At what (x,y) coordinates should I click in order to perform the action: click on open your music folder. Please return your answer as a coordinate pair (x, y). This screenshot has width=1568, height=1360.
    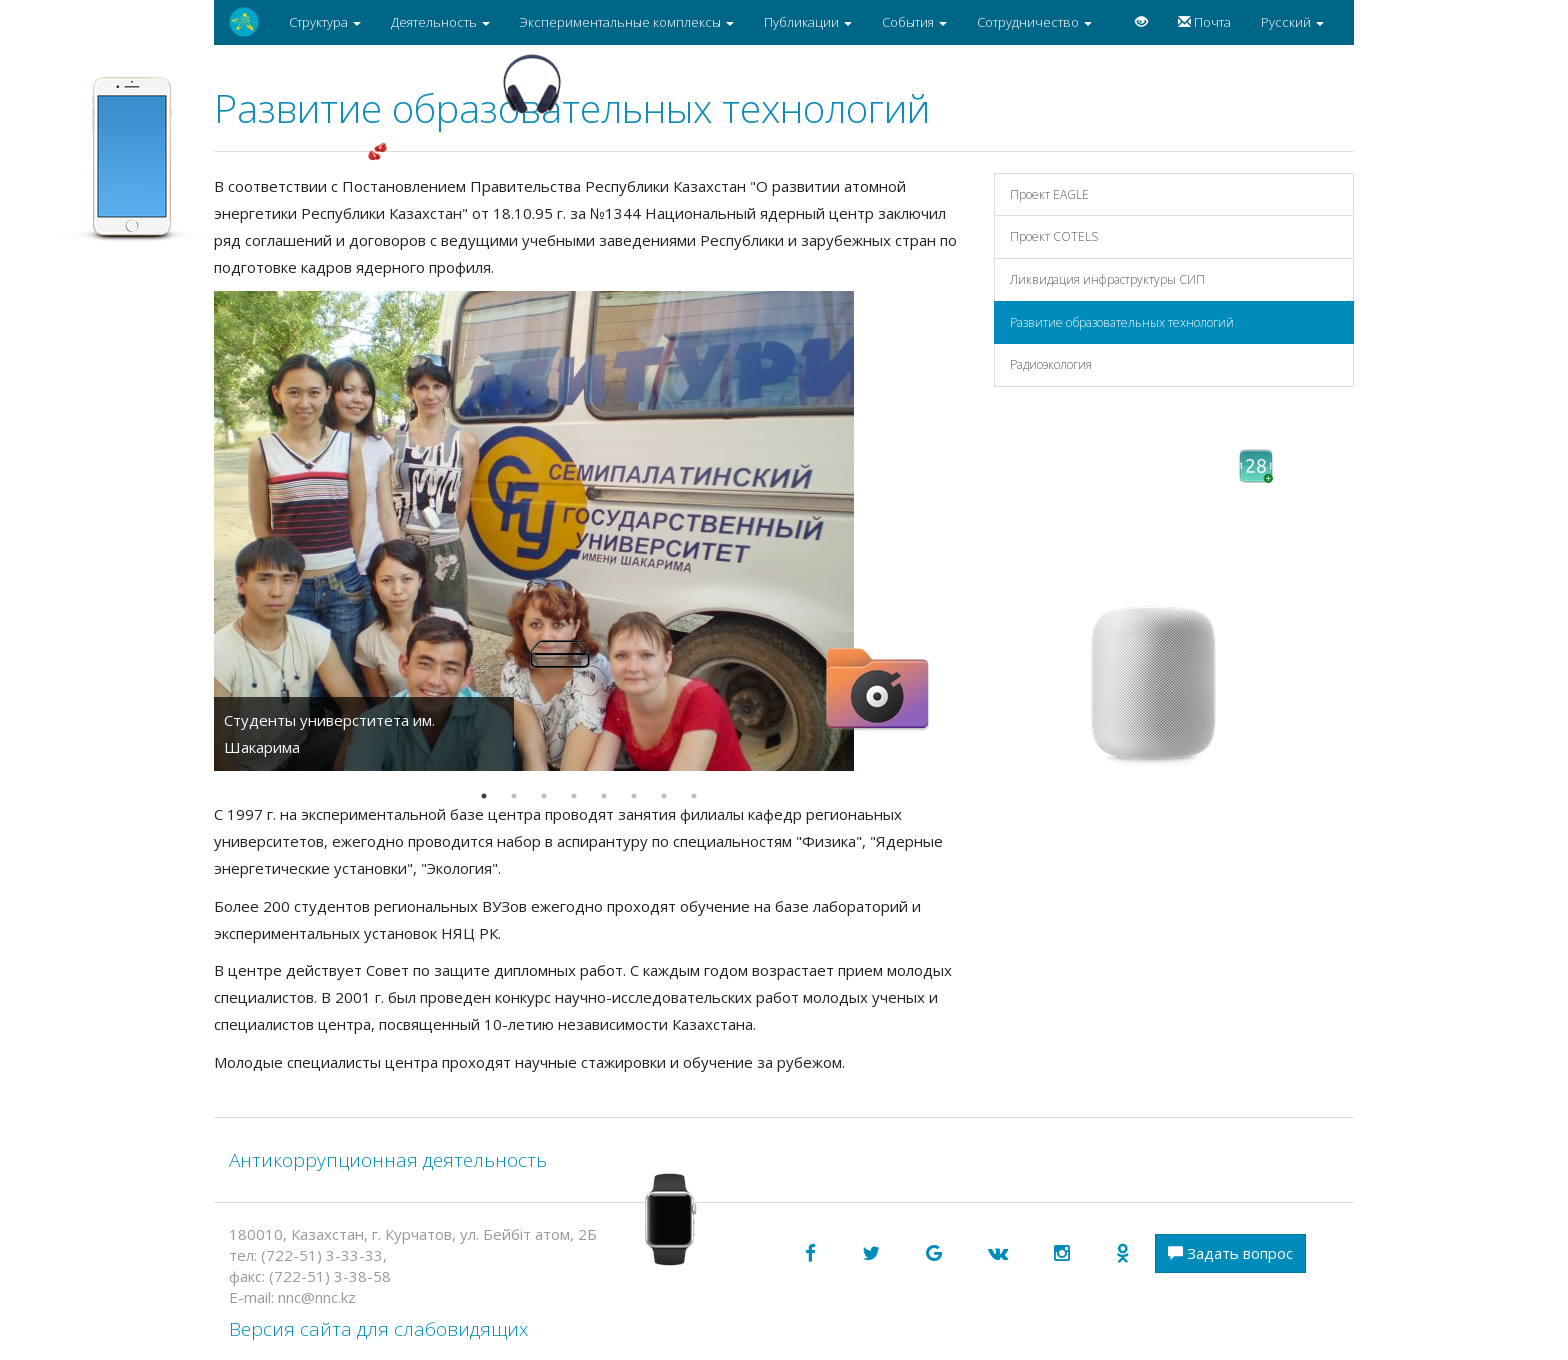
    Looking at the image, I should click on (877, 691).